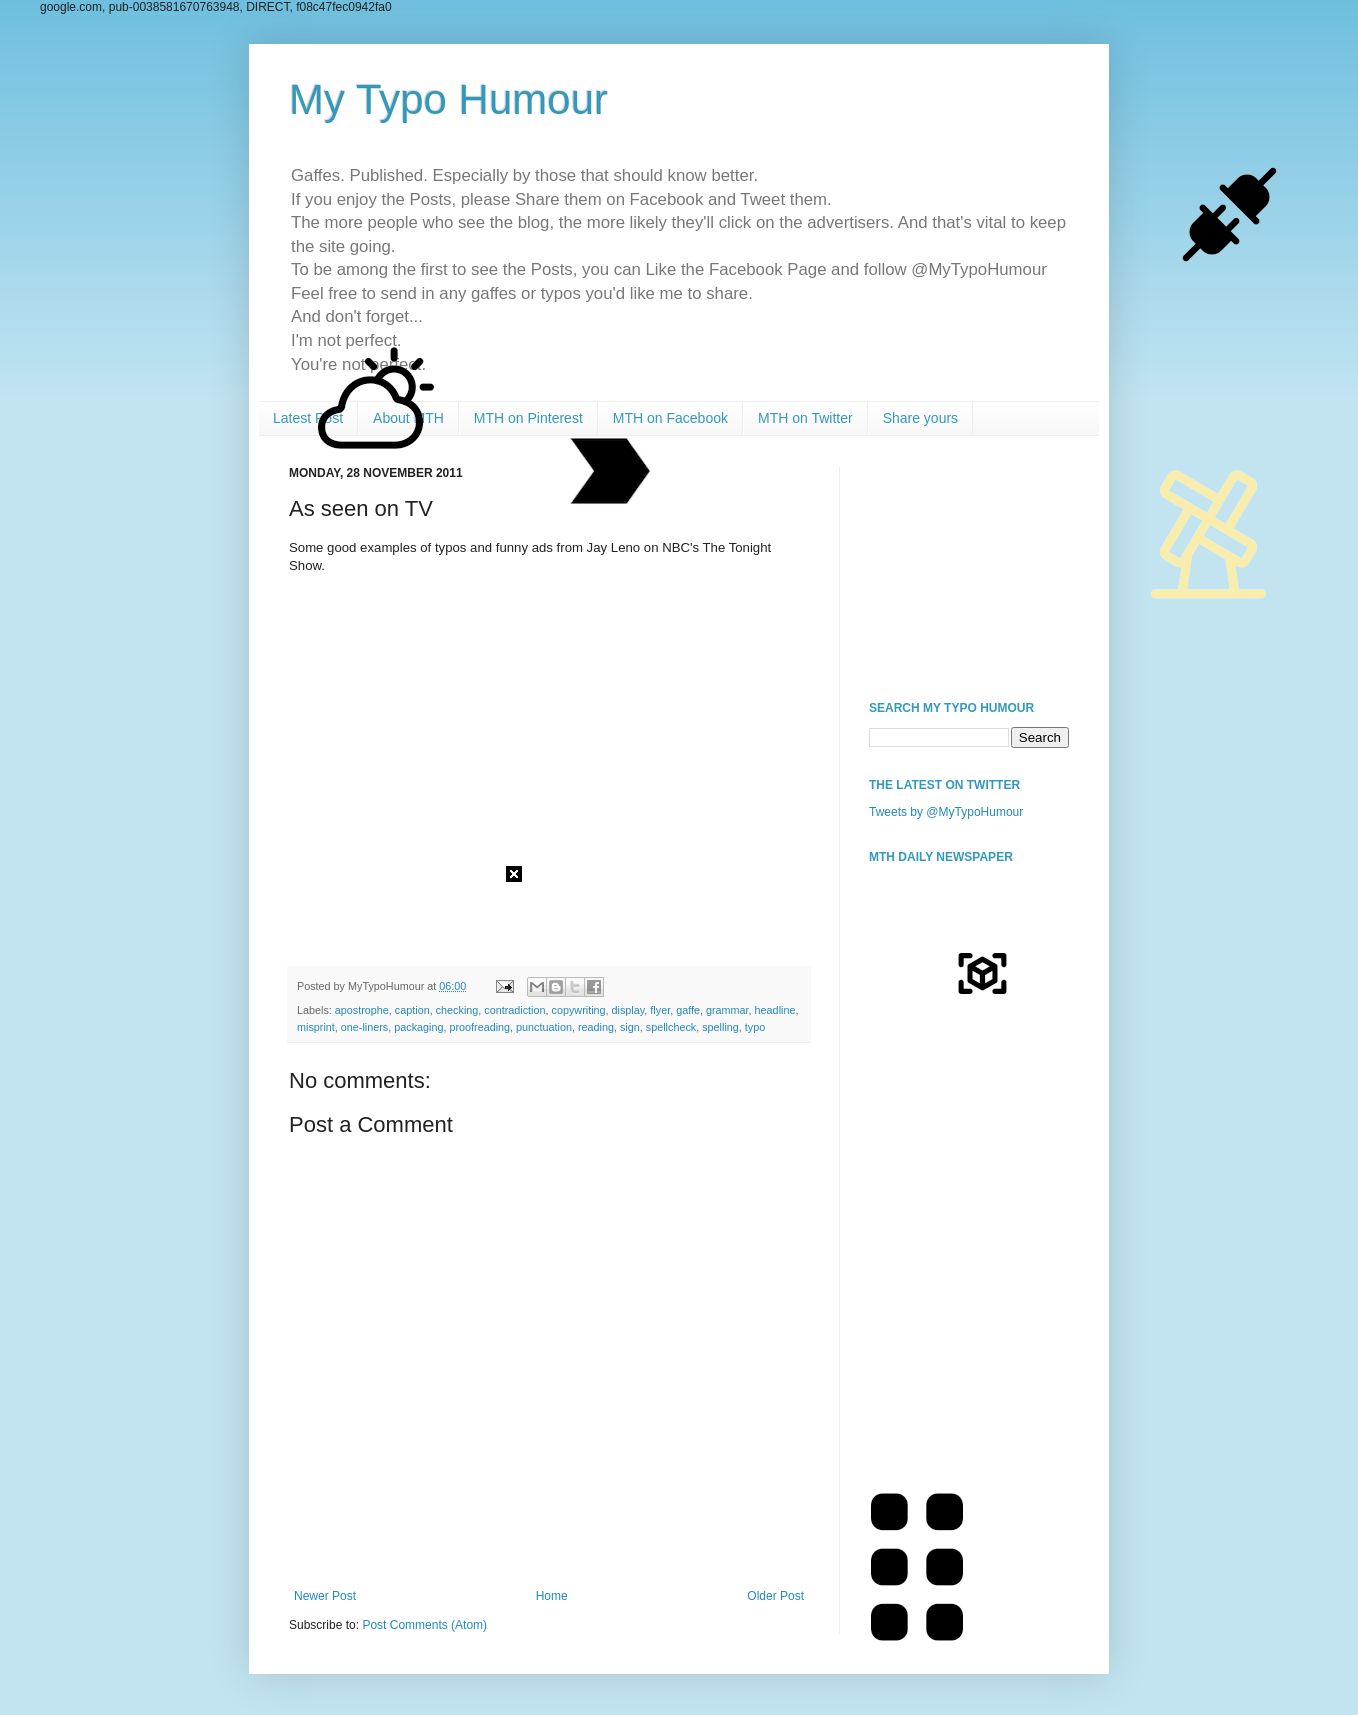 The image size is (1358, 1715). What do you see at coordinates (608, 471) in the screenshot?
I see `mark message as important` at bounding box center [608, 471].